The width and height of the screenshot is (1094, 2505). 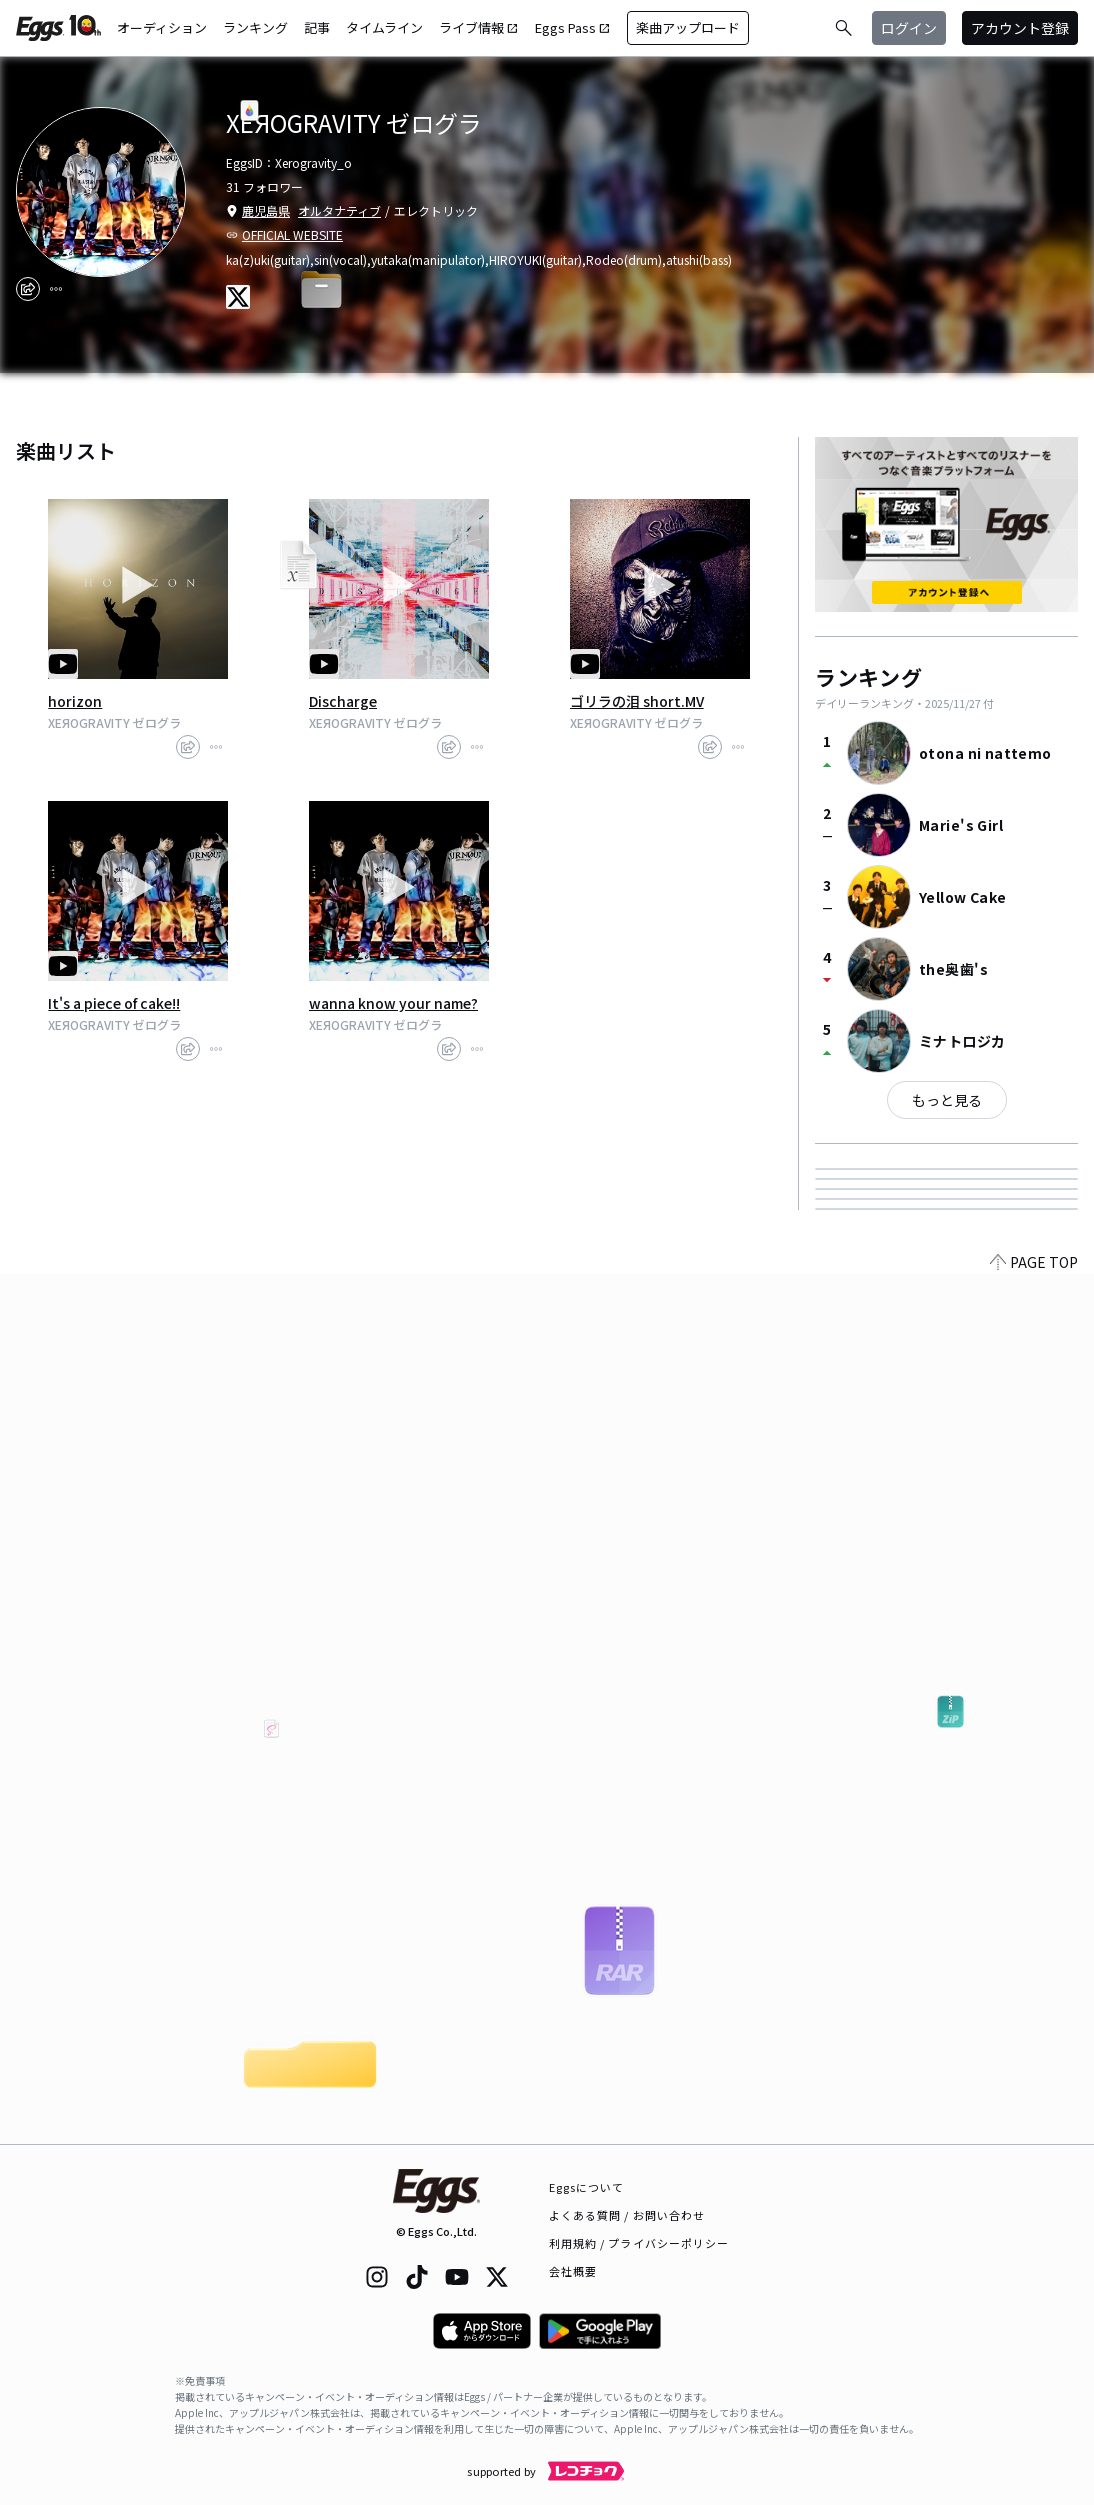 I want to click on open livefront folder, so click(x=309, y=2041).